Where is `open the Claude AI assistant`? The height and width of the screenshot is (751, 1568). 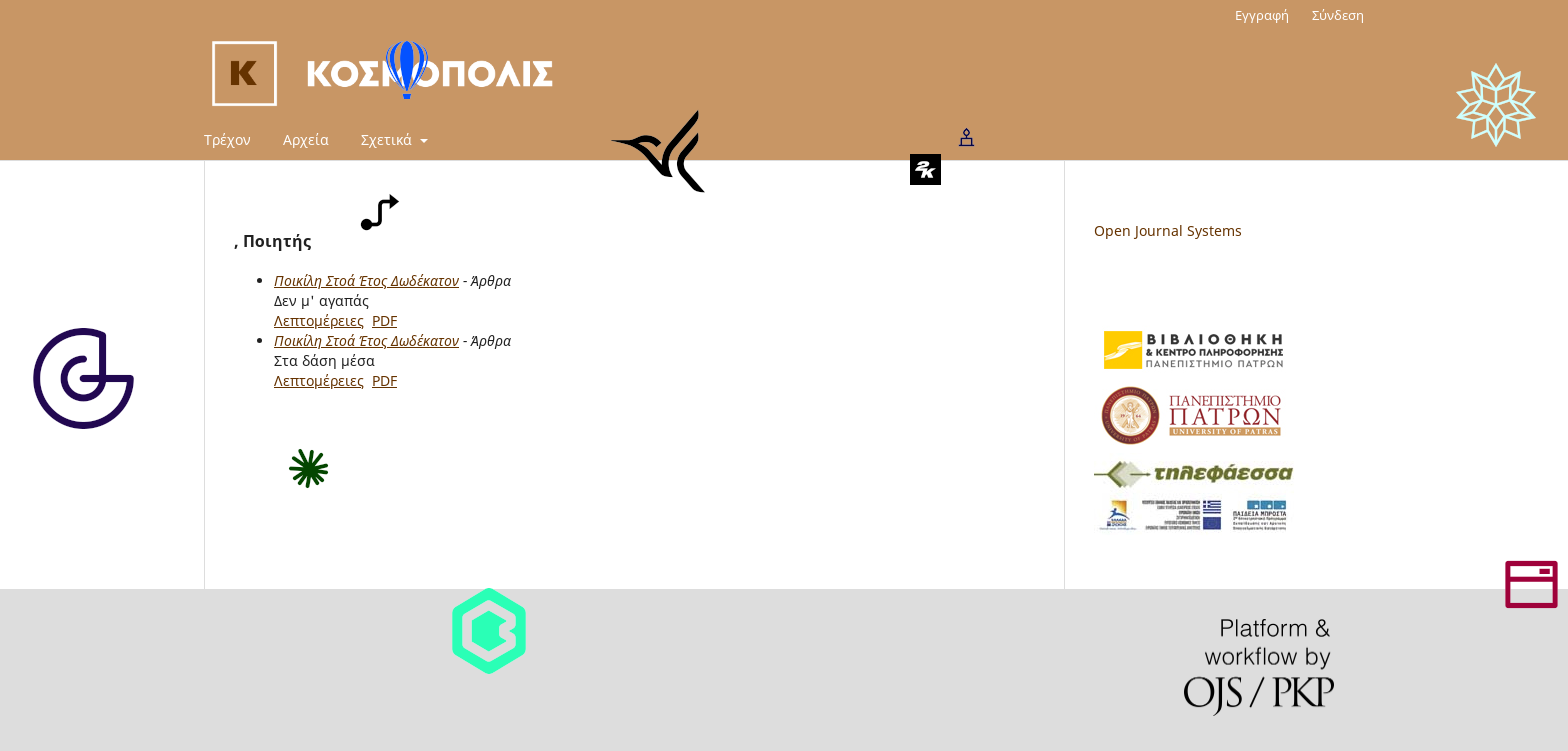 open the Claude AI assistant is located at coordinates (308, 468).